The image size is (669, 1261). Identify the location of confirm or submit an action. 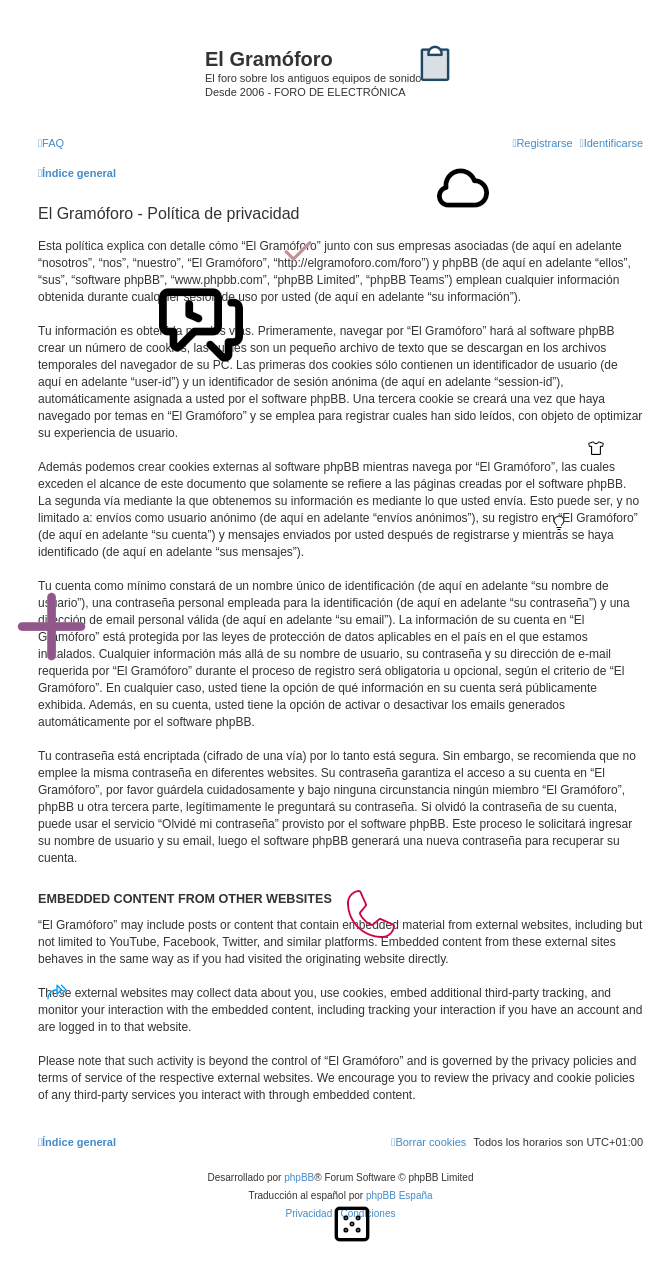
(298, 250).